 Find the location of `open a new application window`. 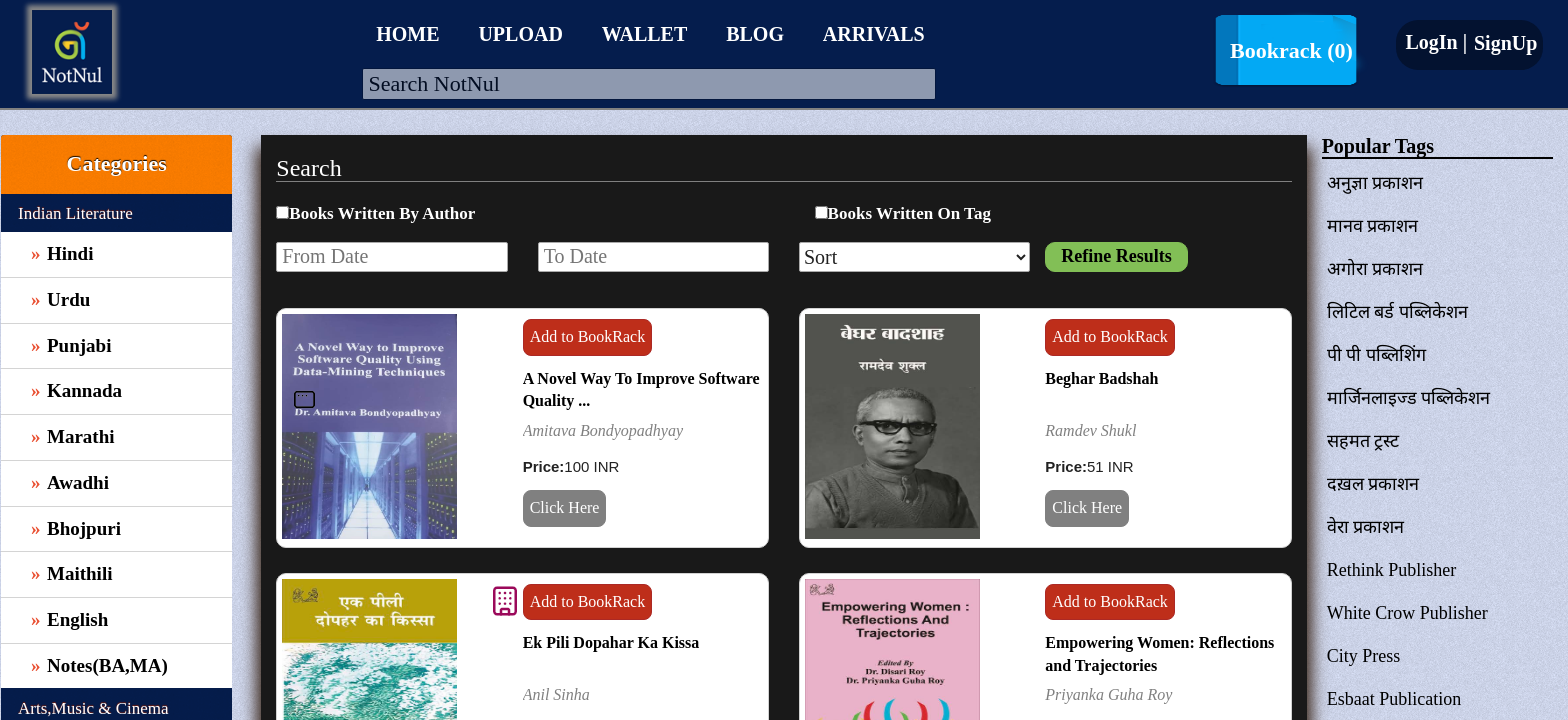

open a new application window is located at coordinates (304, 399).